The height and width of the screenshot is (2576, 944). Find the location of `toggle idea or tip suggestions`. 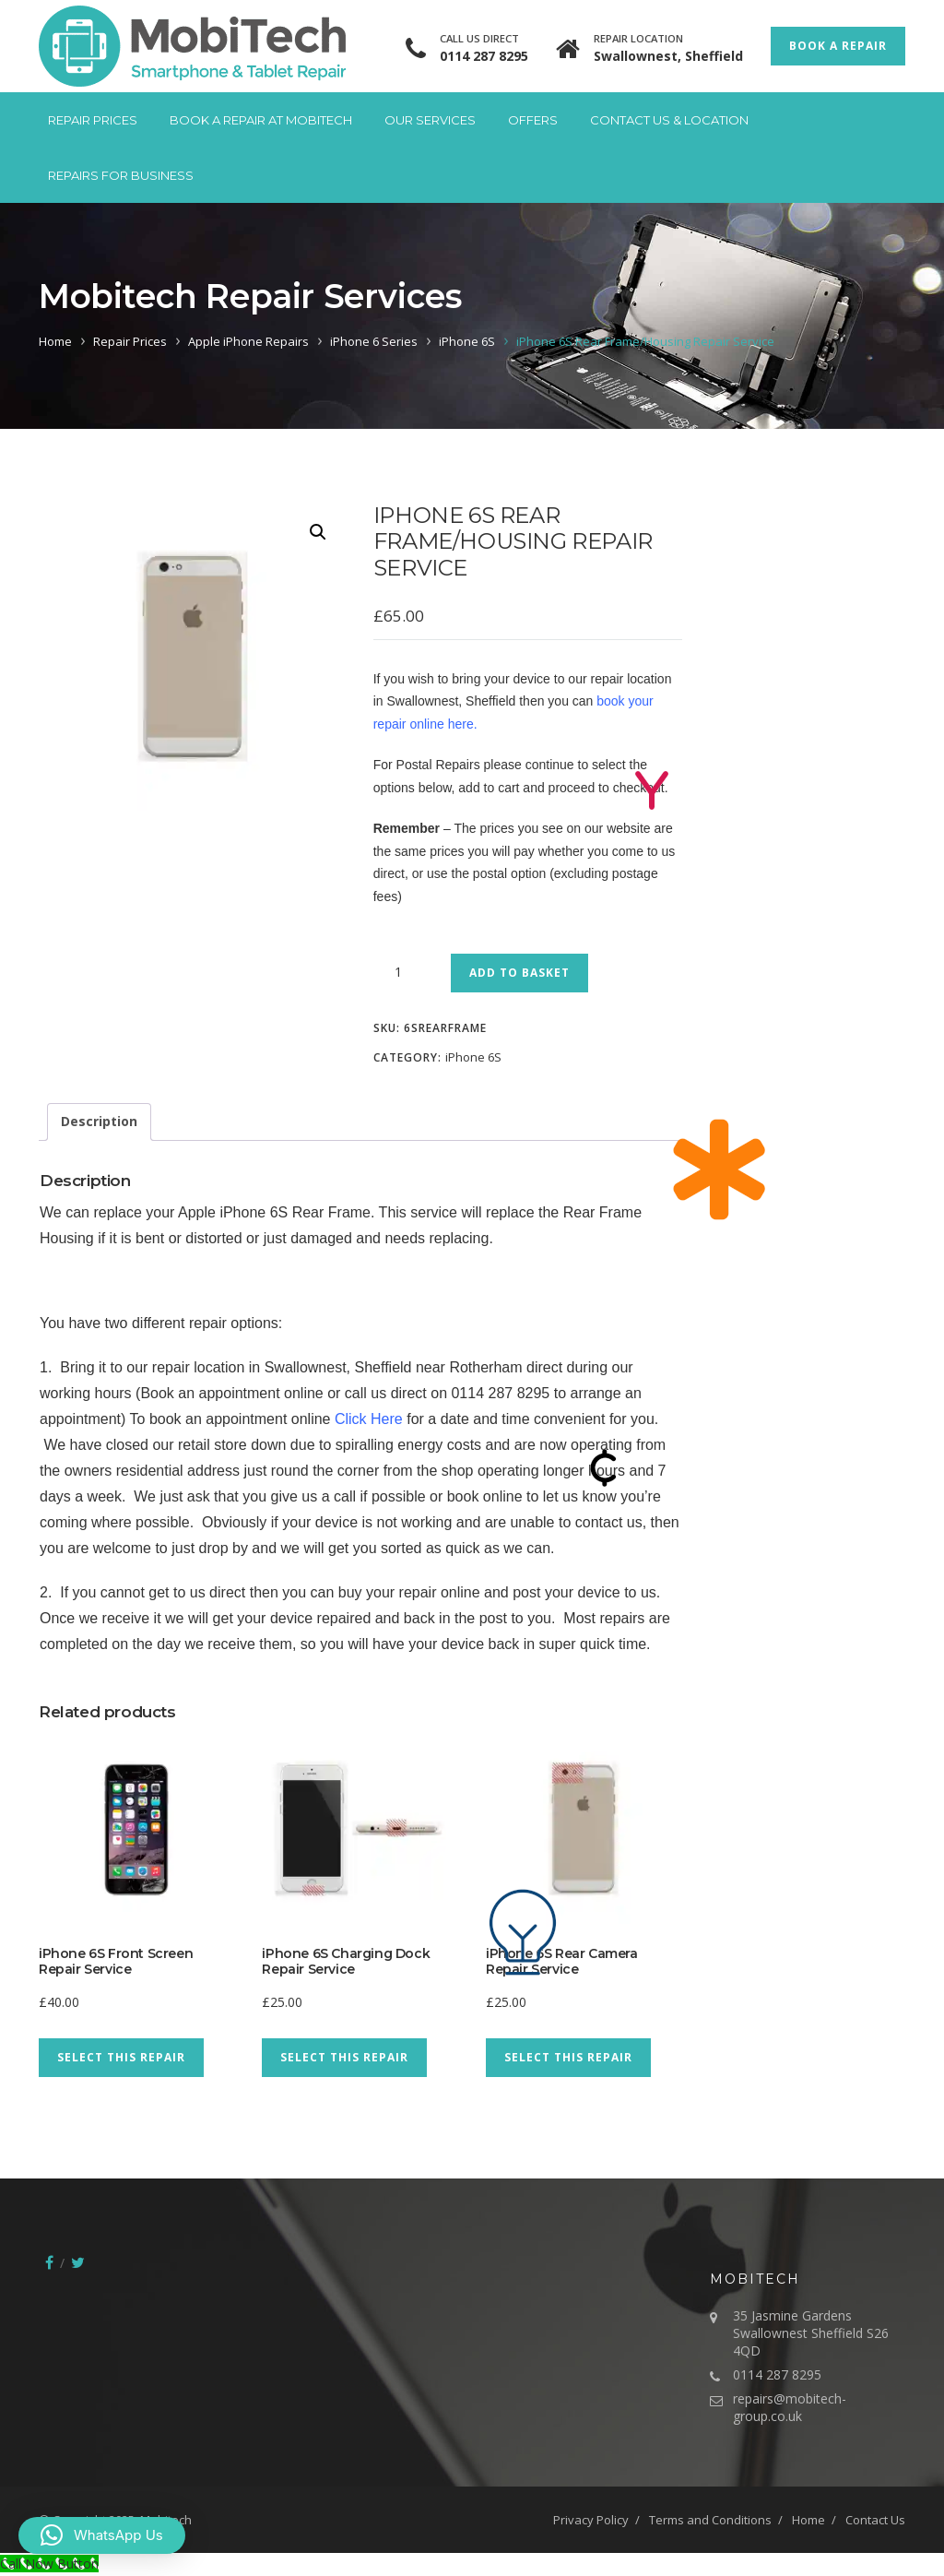

toggle idea or tip suggestions is located at coordinates (523, 1932).